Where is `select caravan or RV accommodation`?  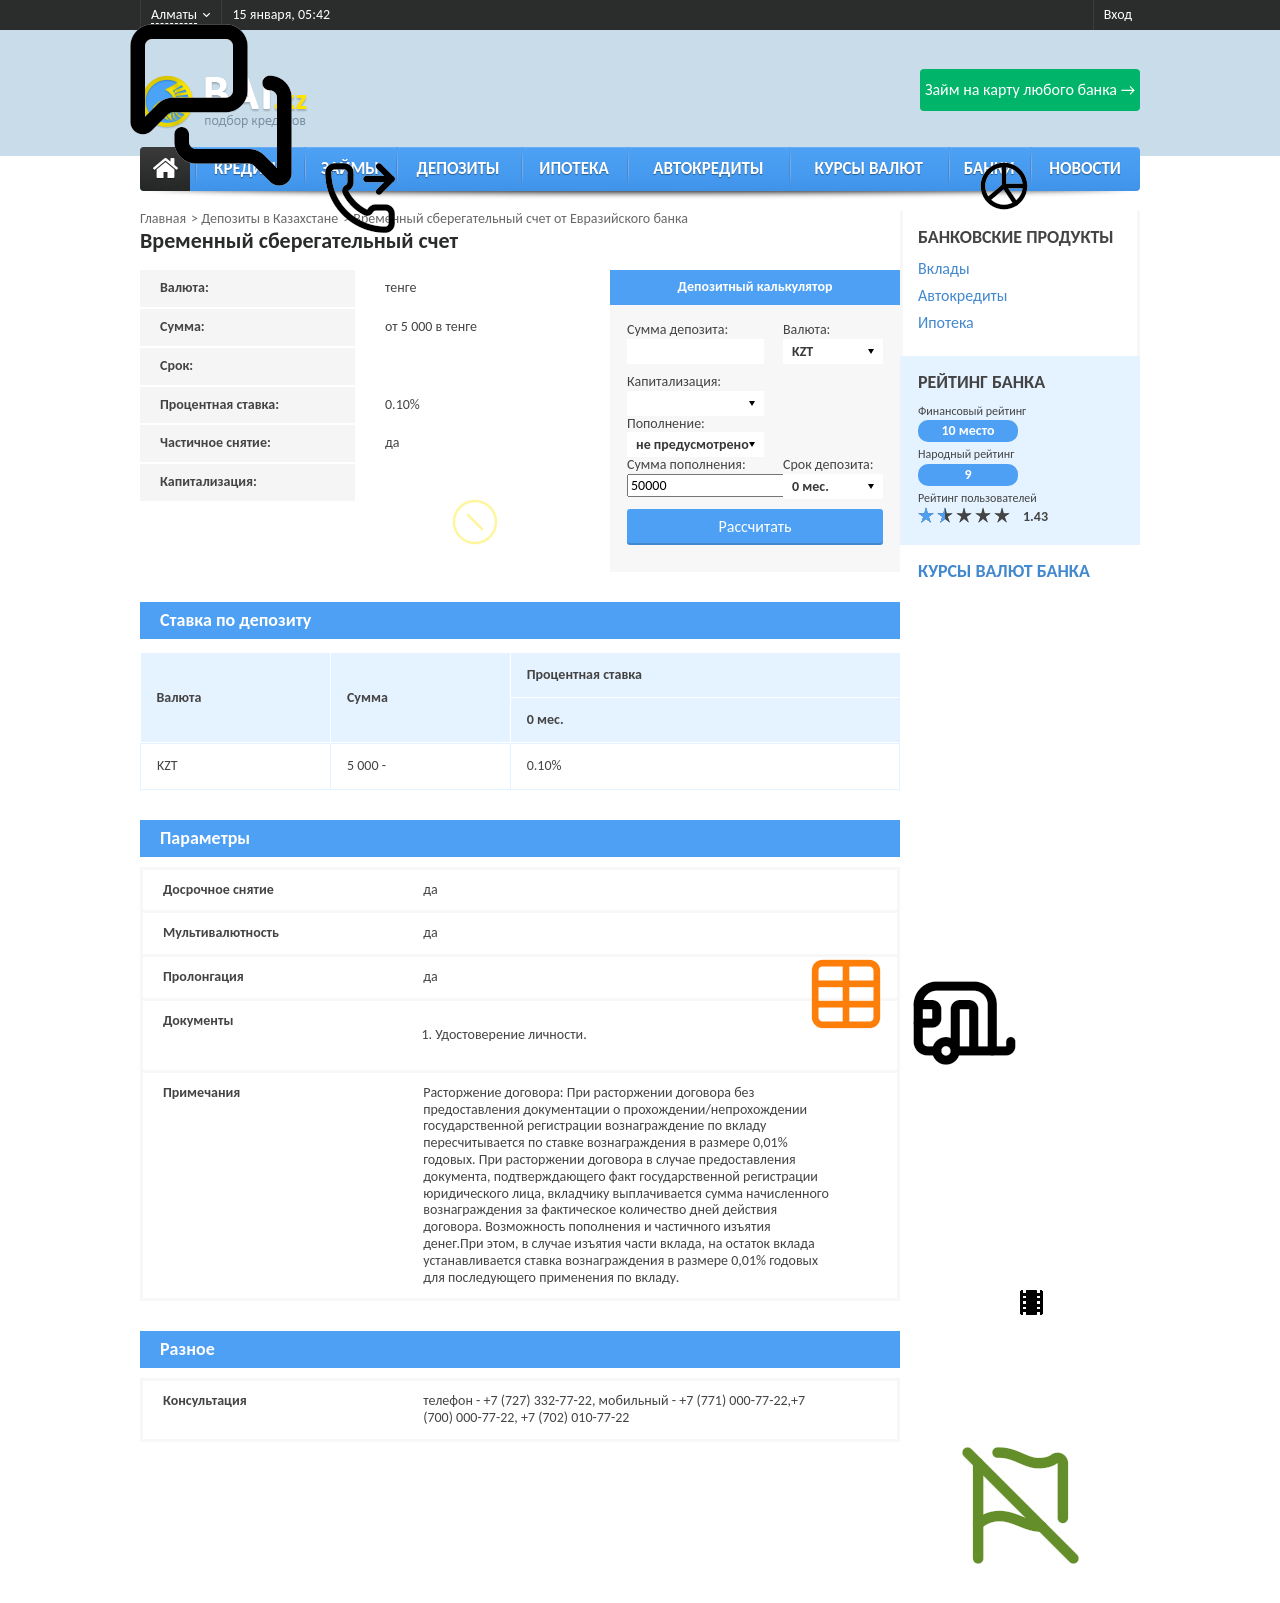 select caravan or RV accommodation is located at coordinates (964, 1018).